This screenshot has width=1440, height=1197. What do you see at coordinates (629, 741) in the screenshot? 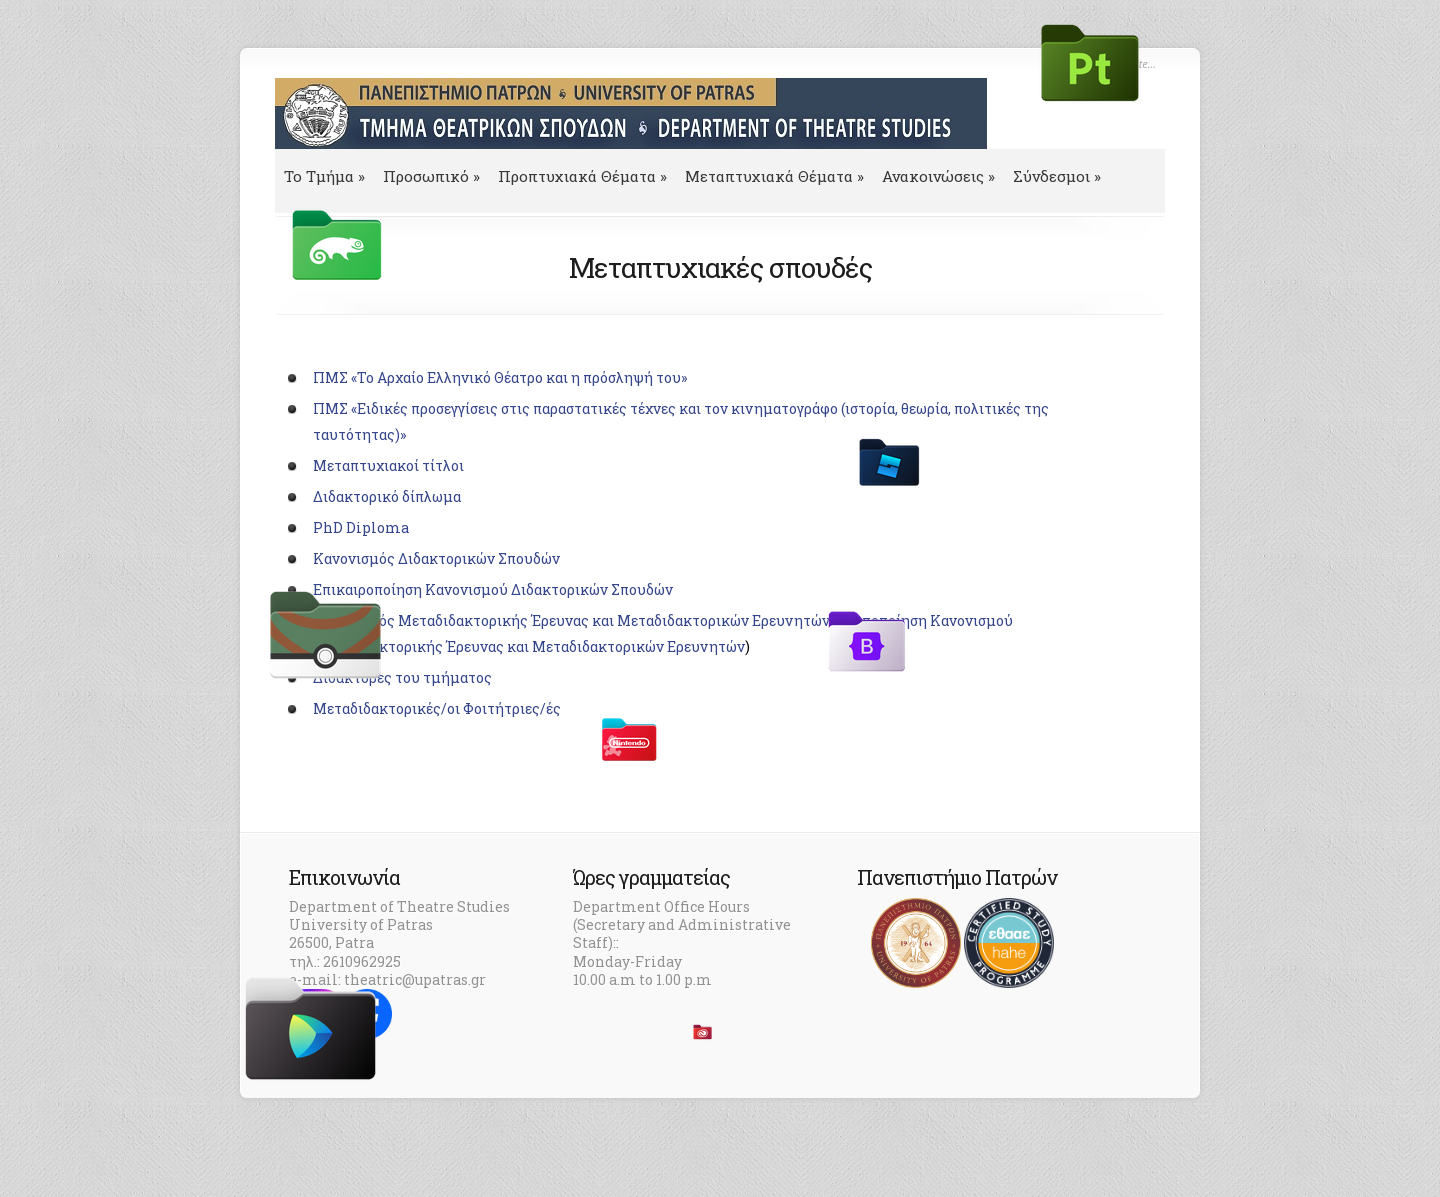
I see `open folder containing Nintendo games or files` at bounding box center [629, 741].